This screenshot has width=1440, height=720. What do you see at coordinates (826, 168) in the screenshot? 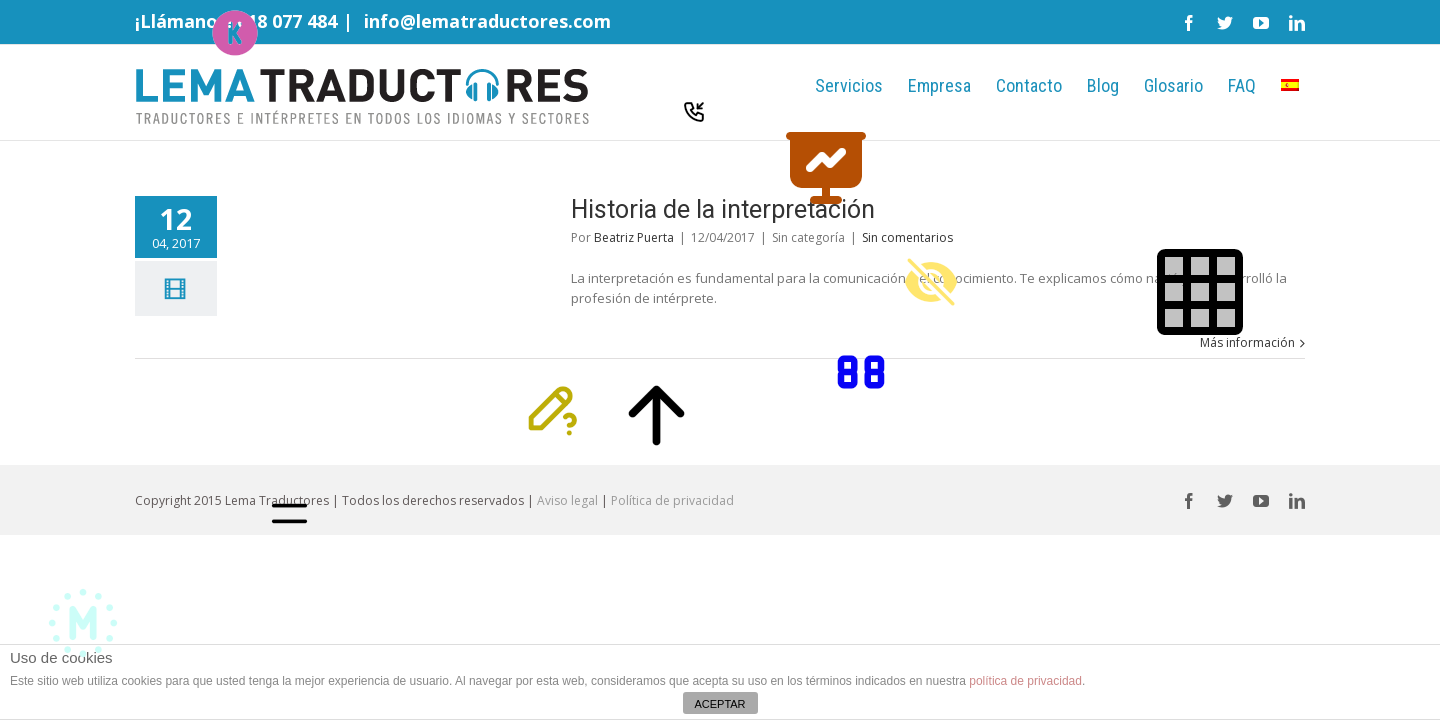
I see `start a presentation or slideshow` at bounding box center [826, 168].